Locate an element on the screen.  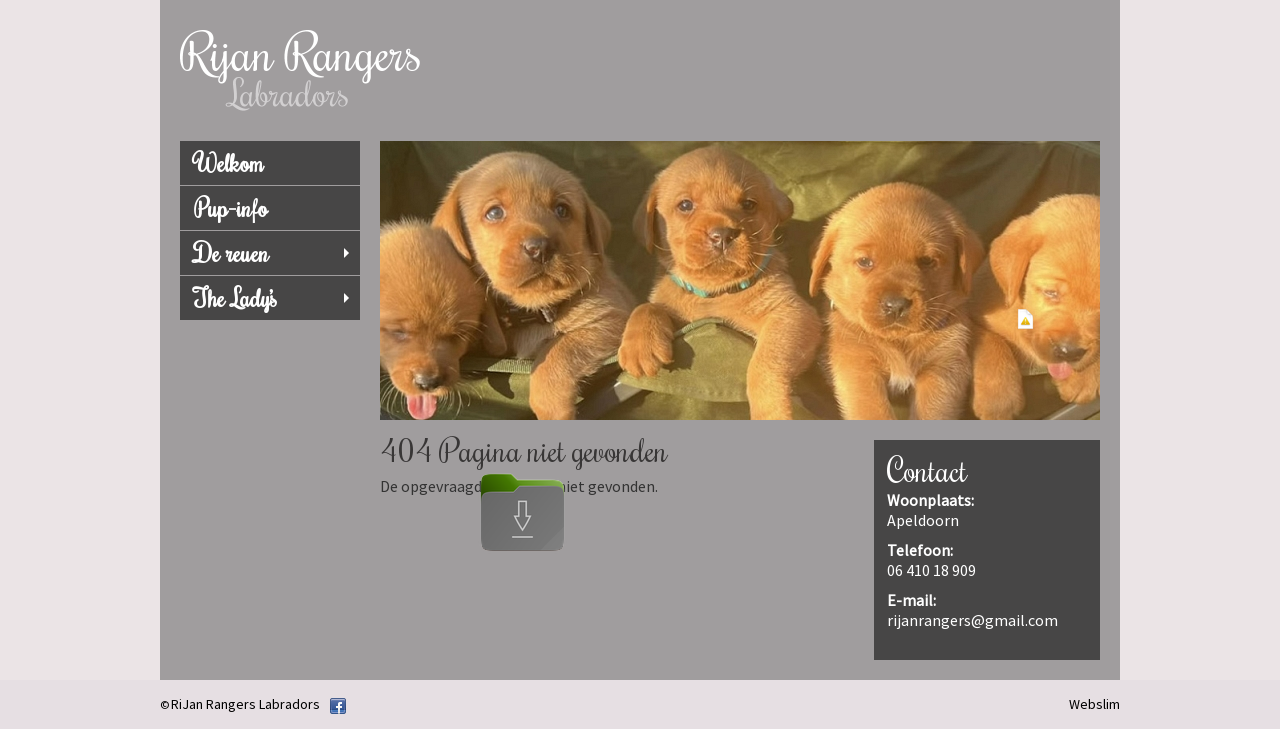
open your downloads folder is located at coordinates (522, 512).